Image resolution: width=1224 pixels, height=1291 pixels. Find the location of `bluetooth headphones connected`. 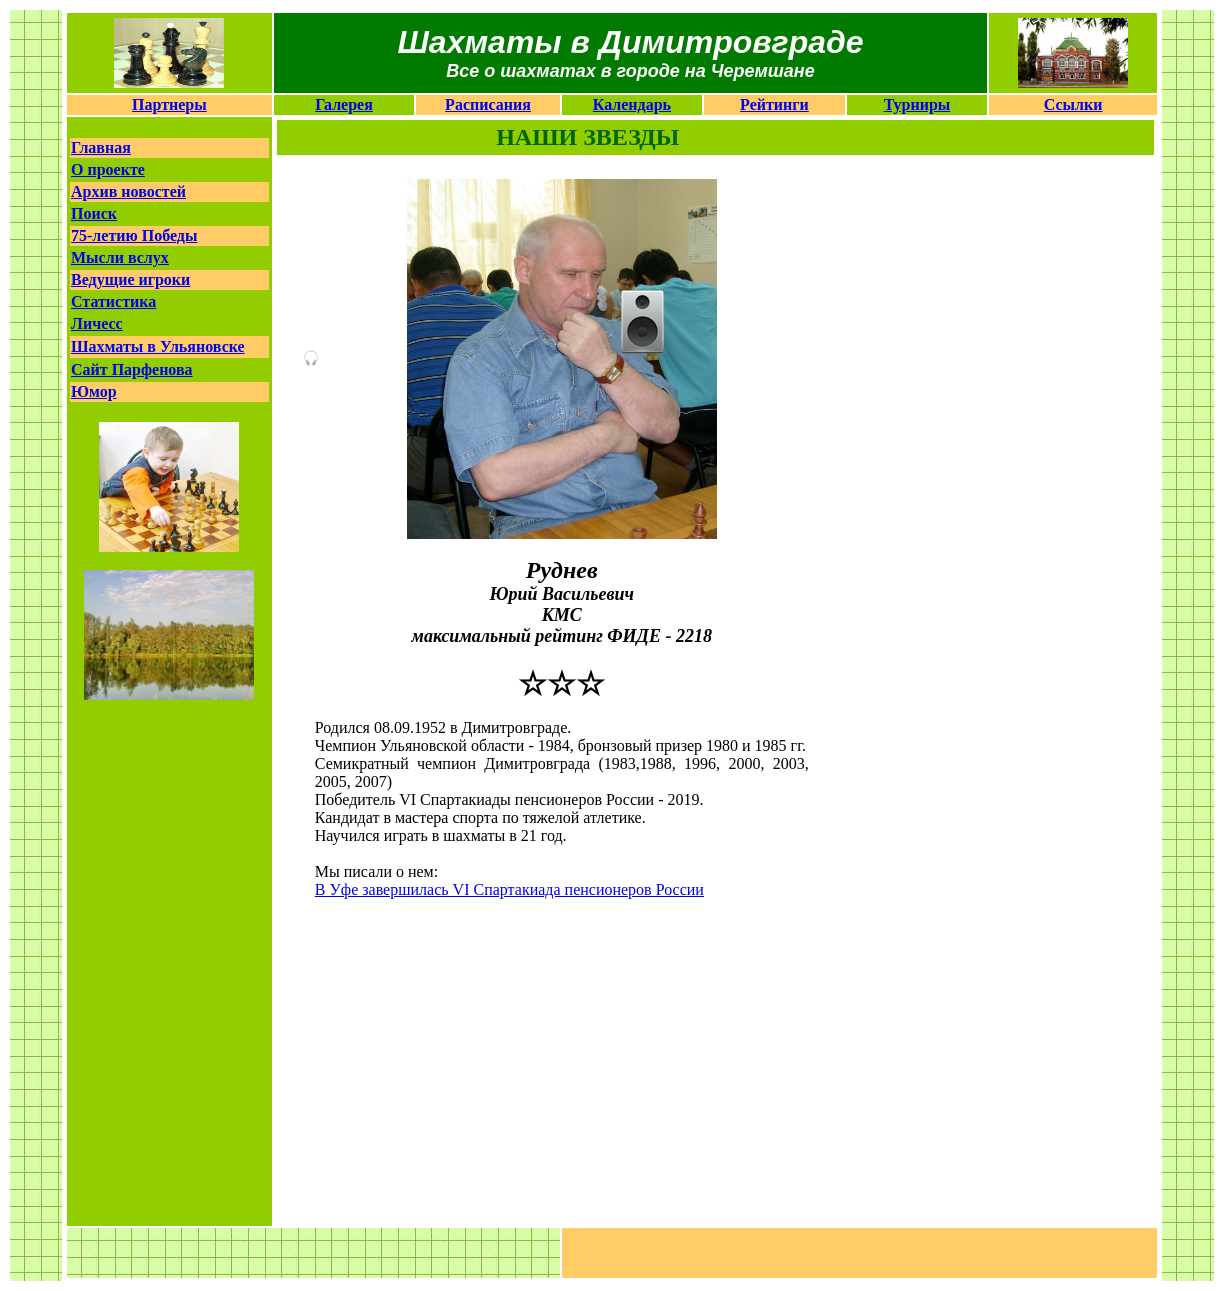

bluetooth headphones connected is located at coordinates (311, 358).